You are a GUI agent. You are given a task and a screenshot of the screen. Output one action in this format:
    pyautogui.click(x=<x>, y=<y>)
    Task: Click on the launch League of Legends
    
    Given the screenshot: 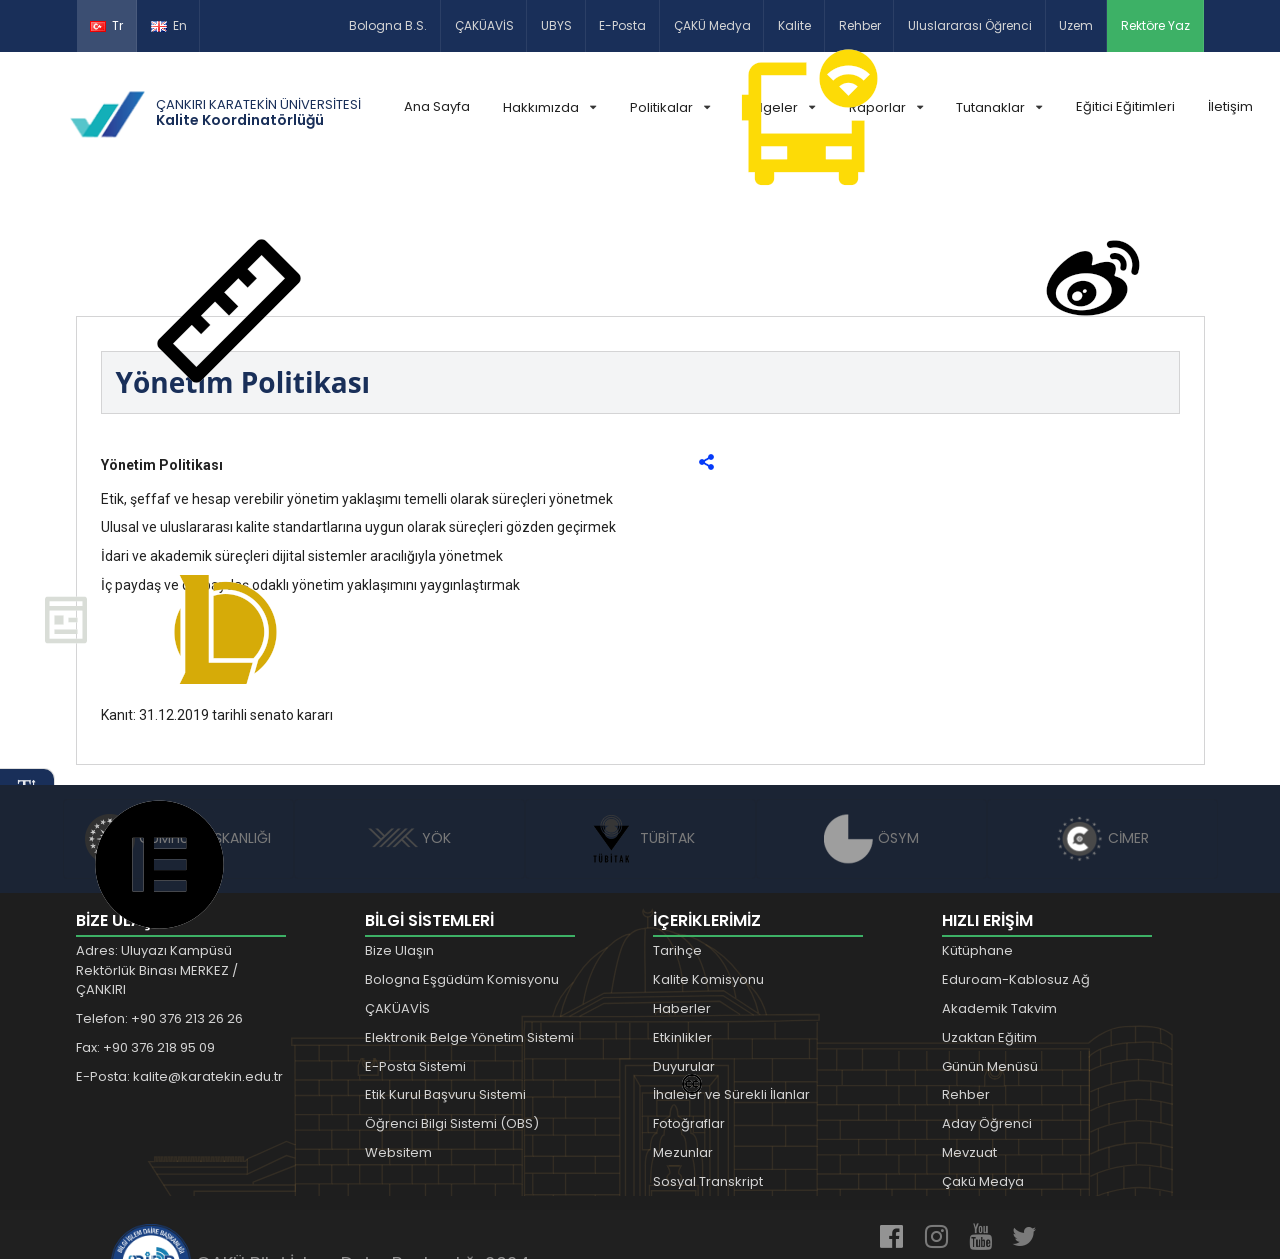 What is the action you would take?
    pyautogui.click(x=225, y=629)
    